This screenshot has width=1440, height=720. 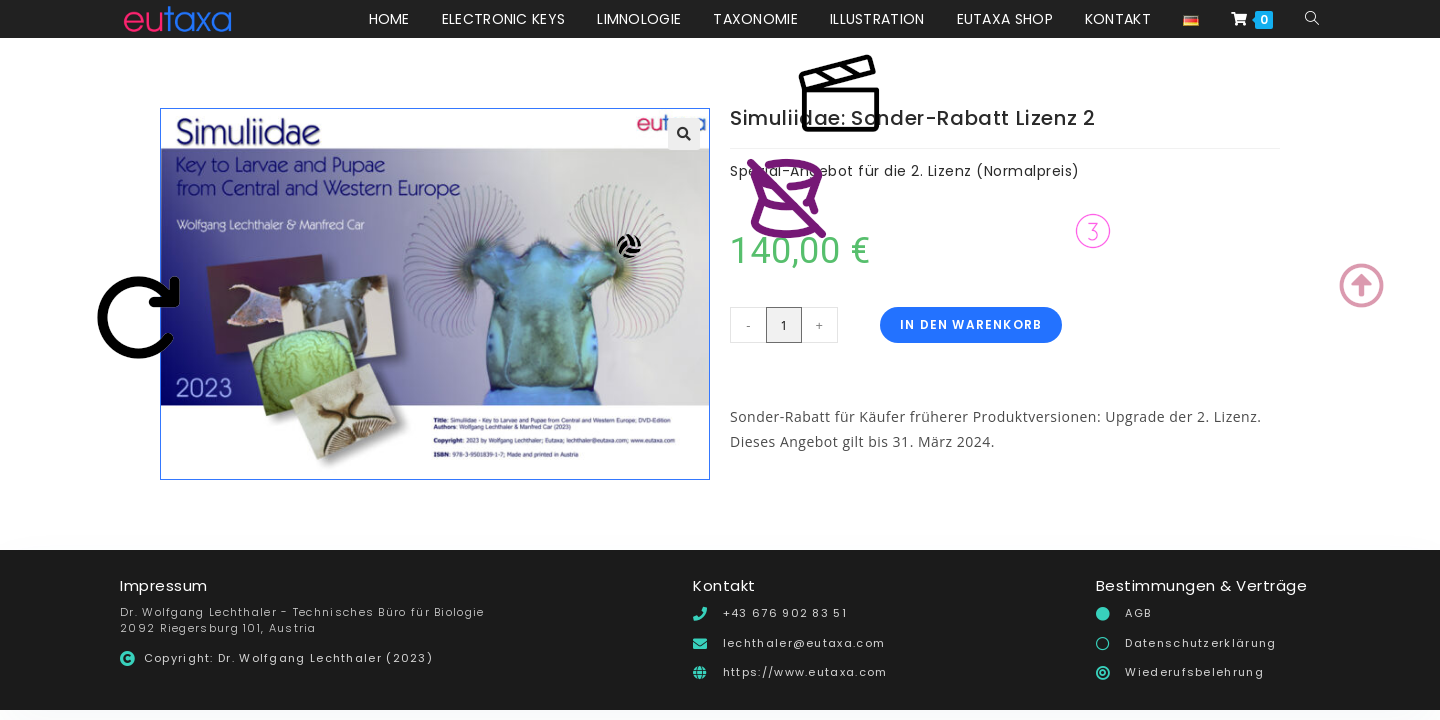 What do you see at coordinates (786, 198) in the screenshot?
I see `diabolo juggling mode disabled` at bounding box center [786, 198].